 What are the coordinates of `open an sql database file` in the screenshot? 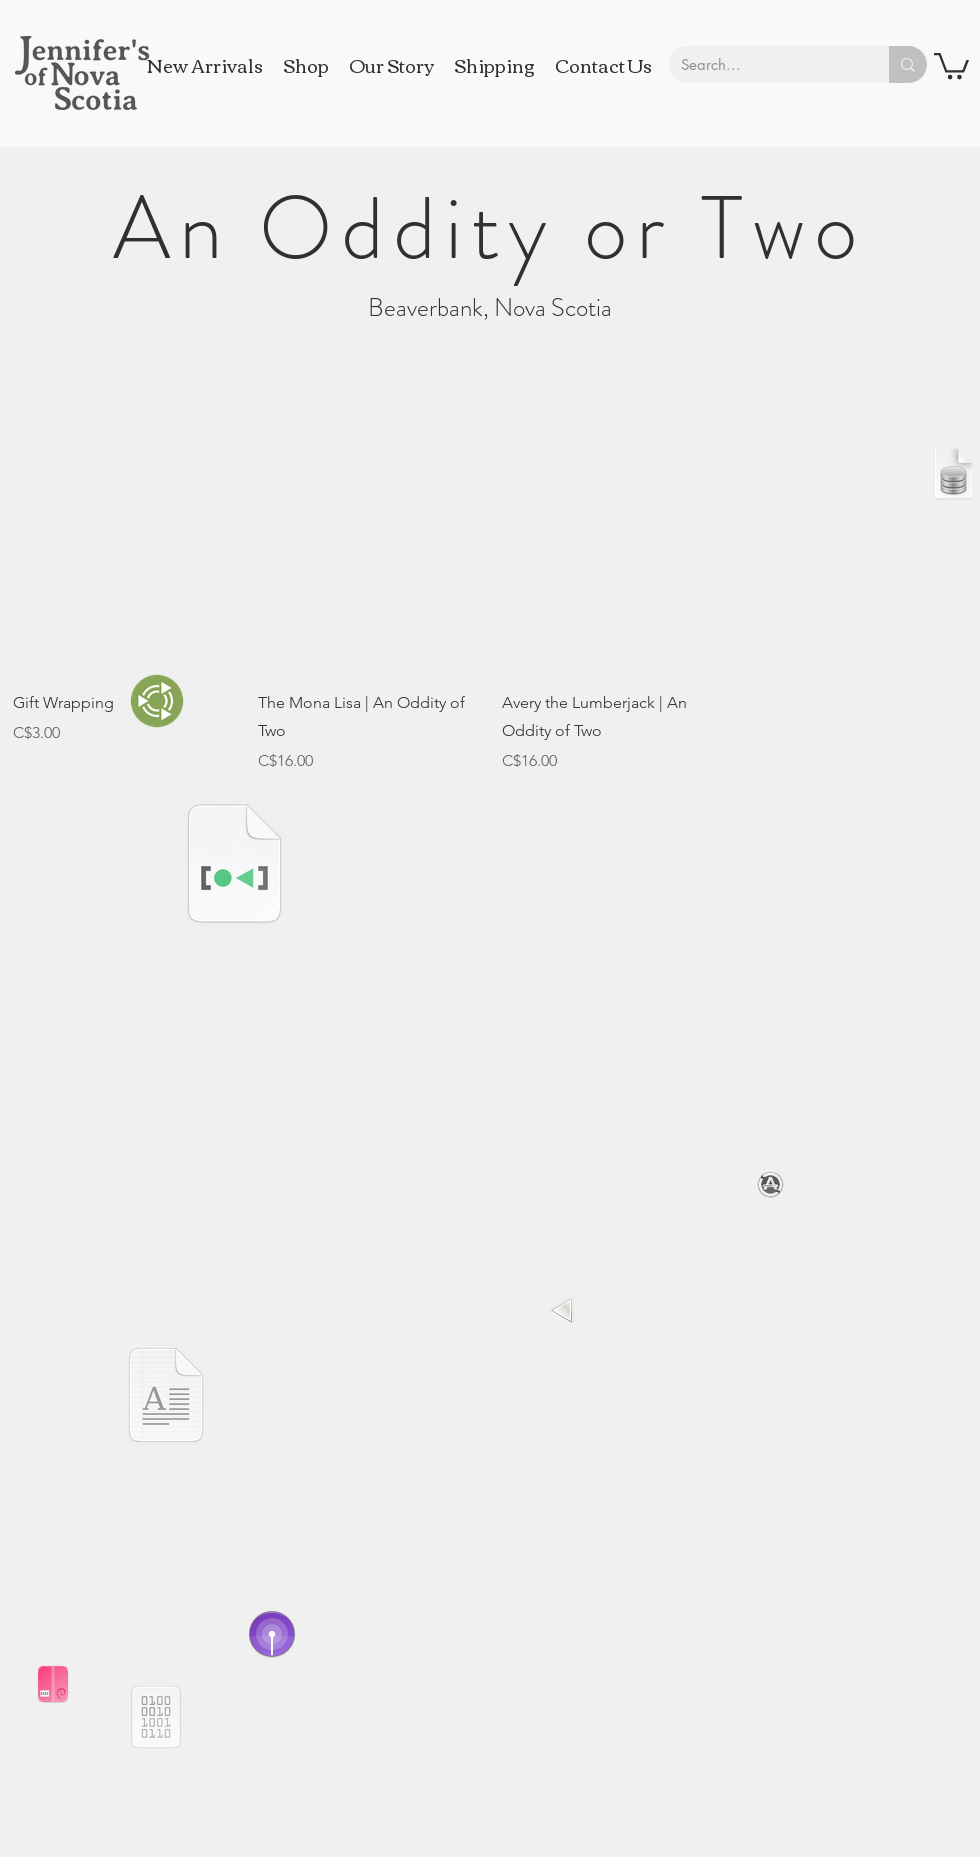 It's located at (953, 474).